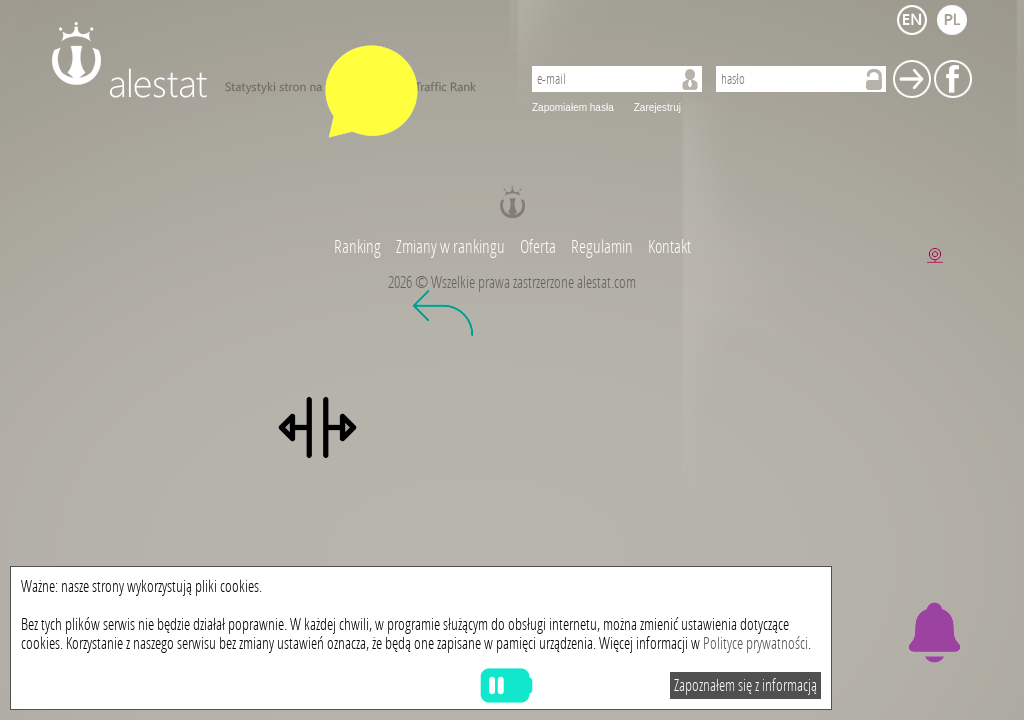 The image size is (1024, 720). I want to click on open chat or messaging, so click(371, 91).